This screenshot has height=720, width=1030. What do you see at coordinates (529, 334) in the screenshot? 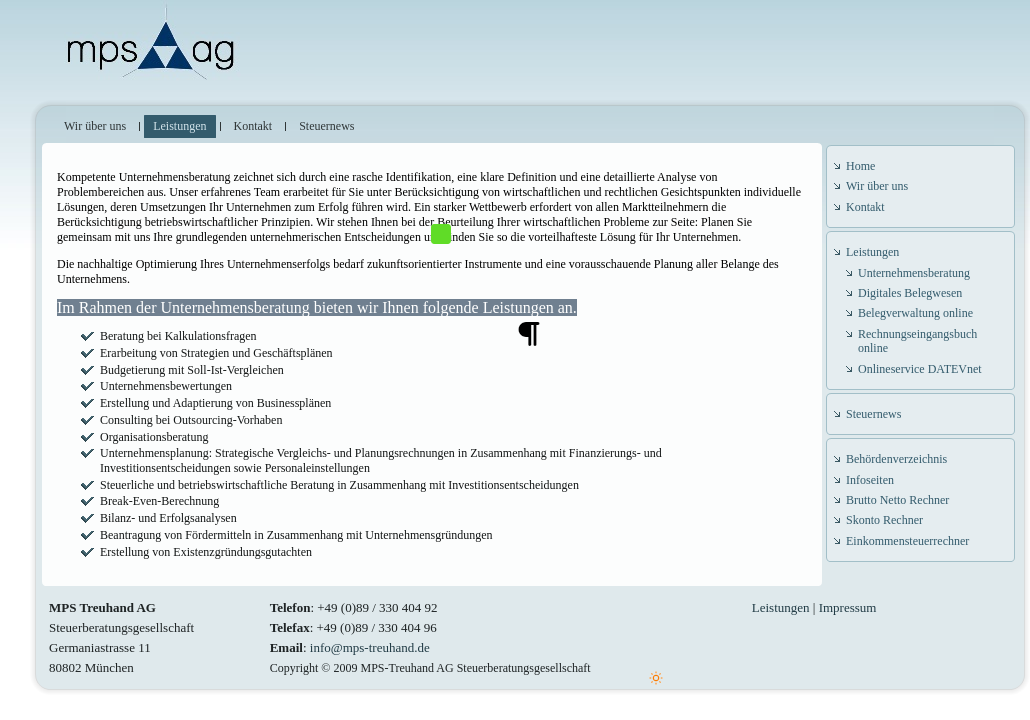
I see `insert a paragraph break` at bounding box center [529, 334].